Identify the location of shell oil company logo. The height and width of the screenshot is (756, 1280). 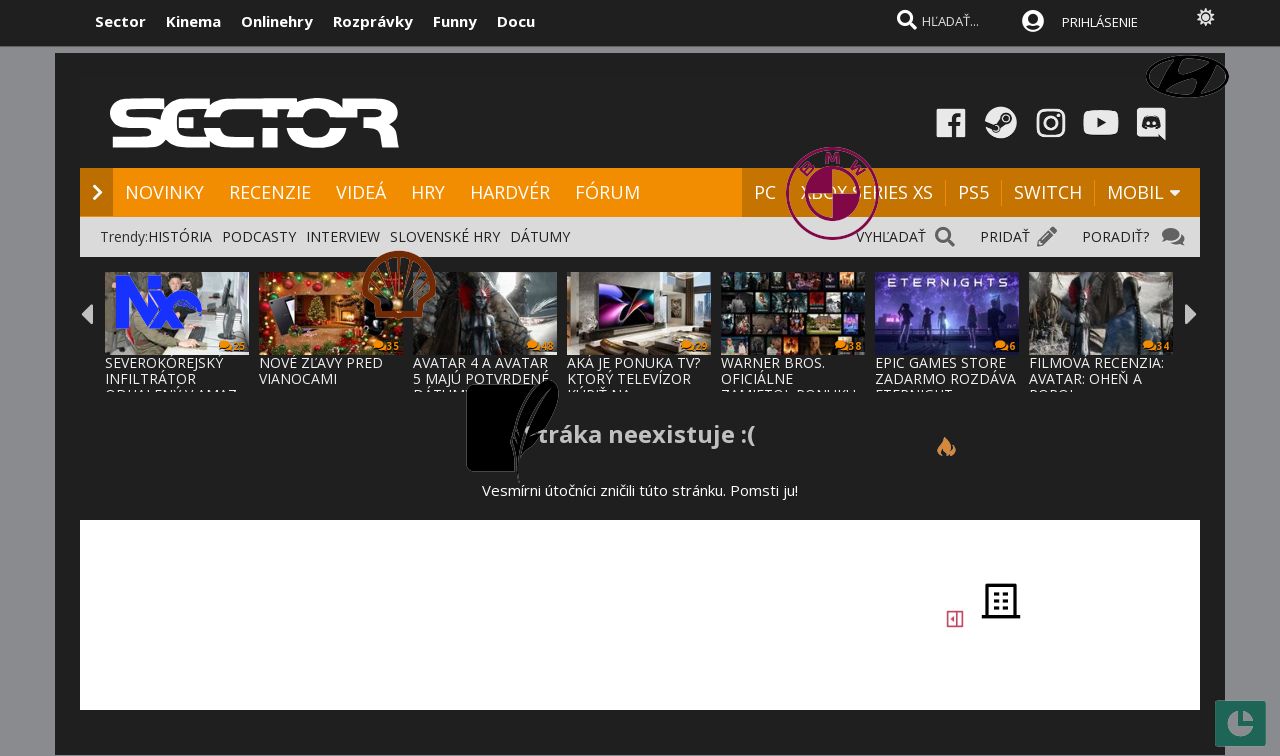
(399, 285).